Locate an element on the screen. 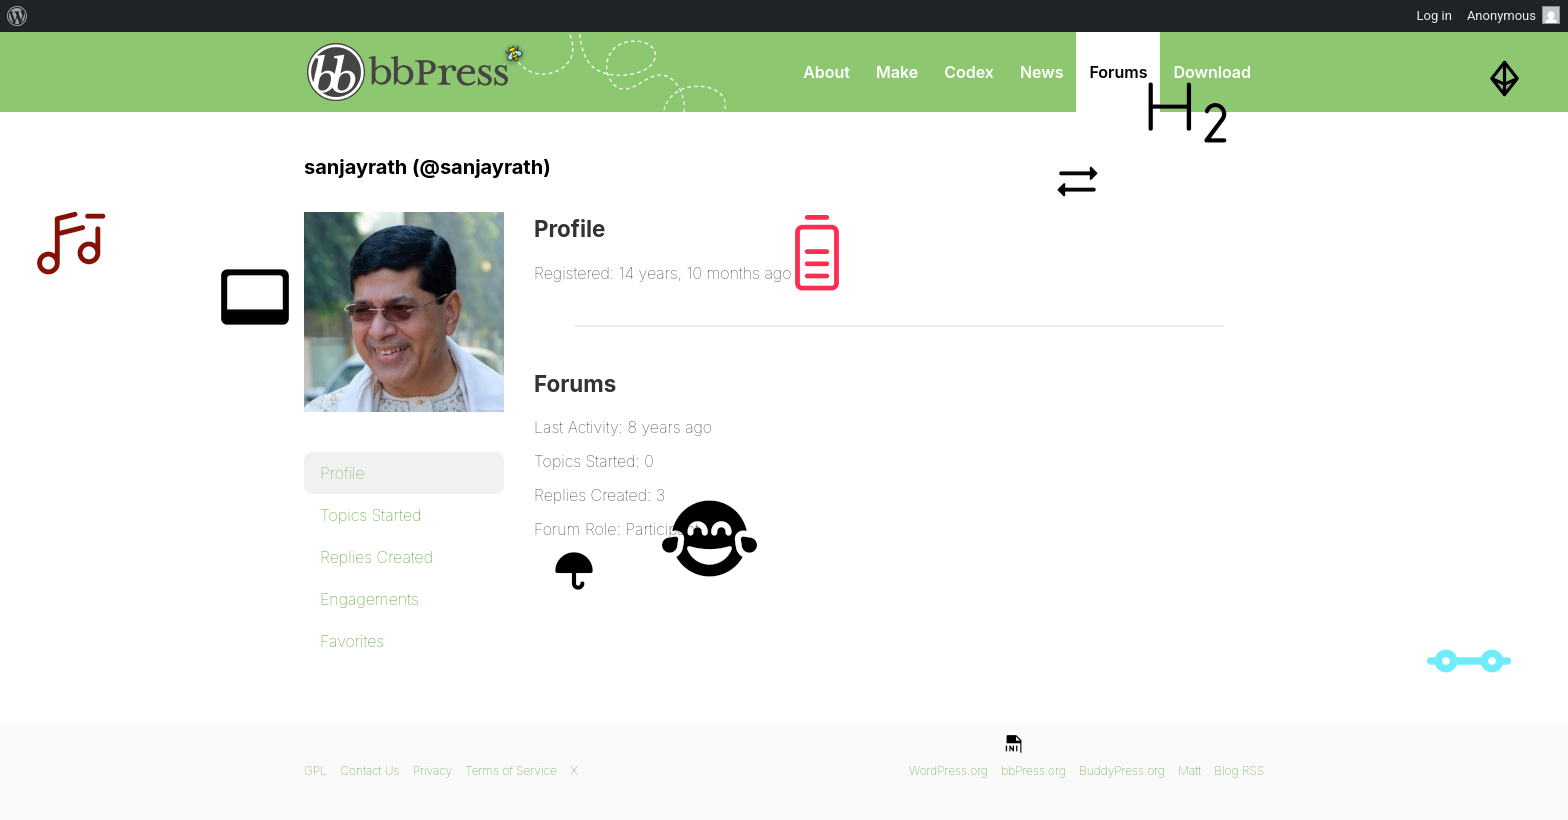 The image size is (1568, 820). view weather protection or rain forecast is located at coordinates (574, 571).